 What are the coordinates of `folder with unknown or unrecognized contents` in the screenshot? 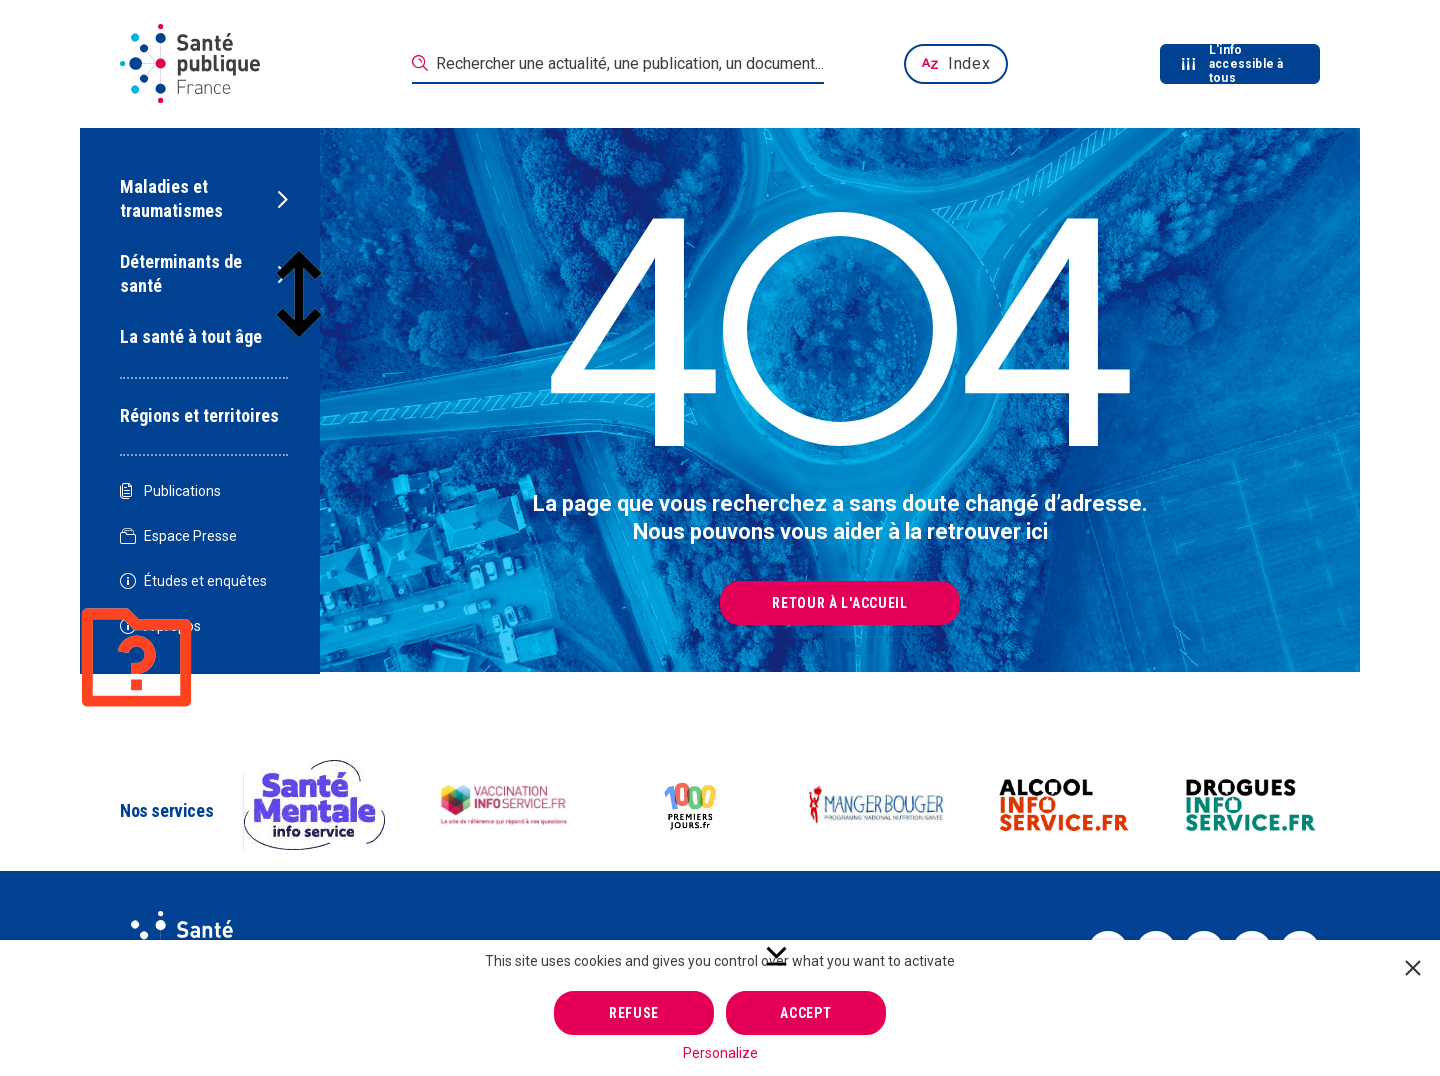 It's located at (136, 657).